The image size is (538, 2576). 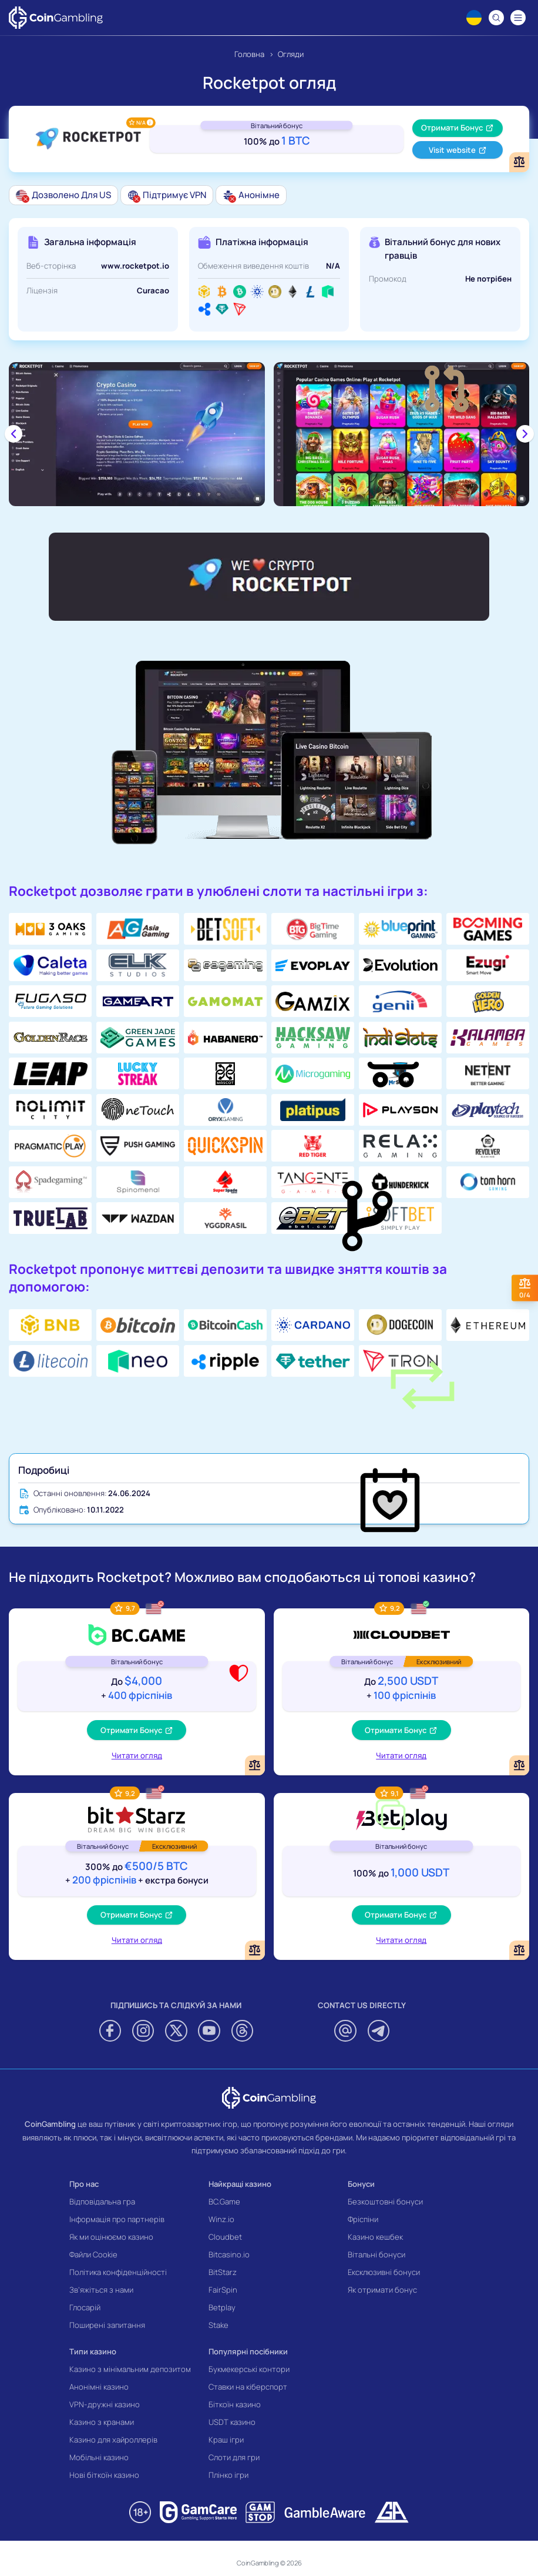 I want to click on browse skateboarding gear or products, so click(x=393, y=1072).